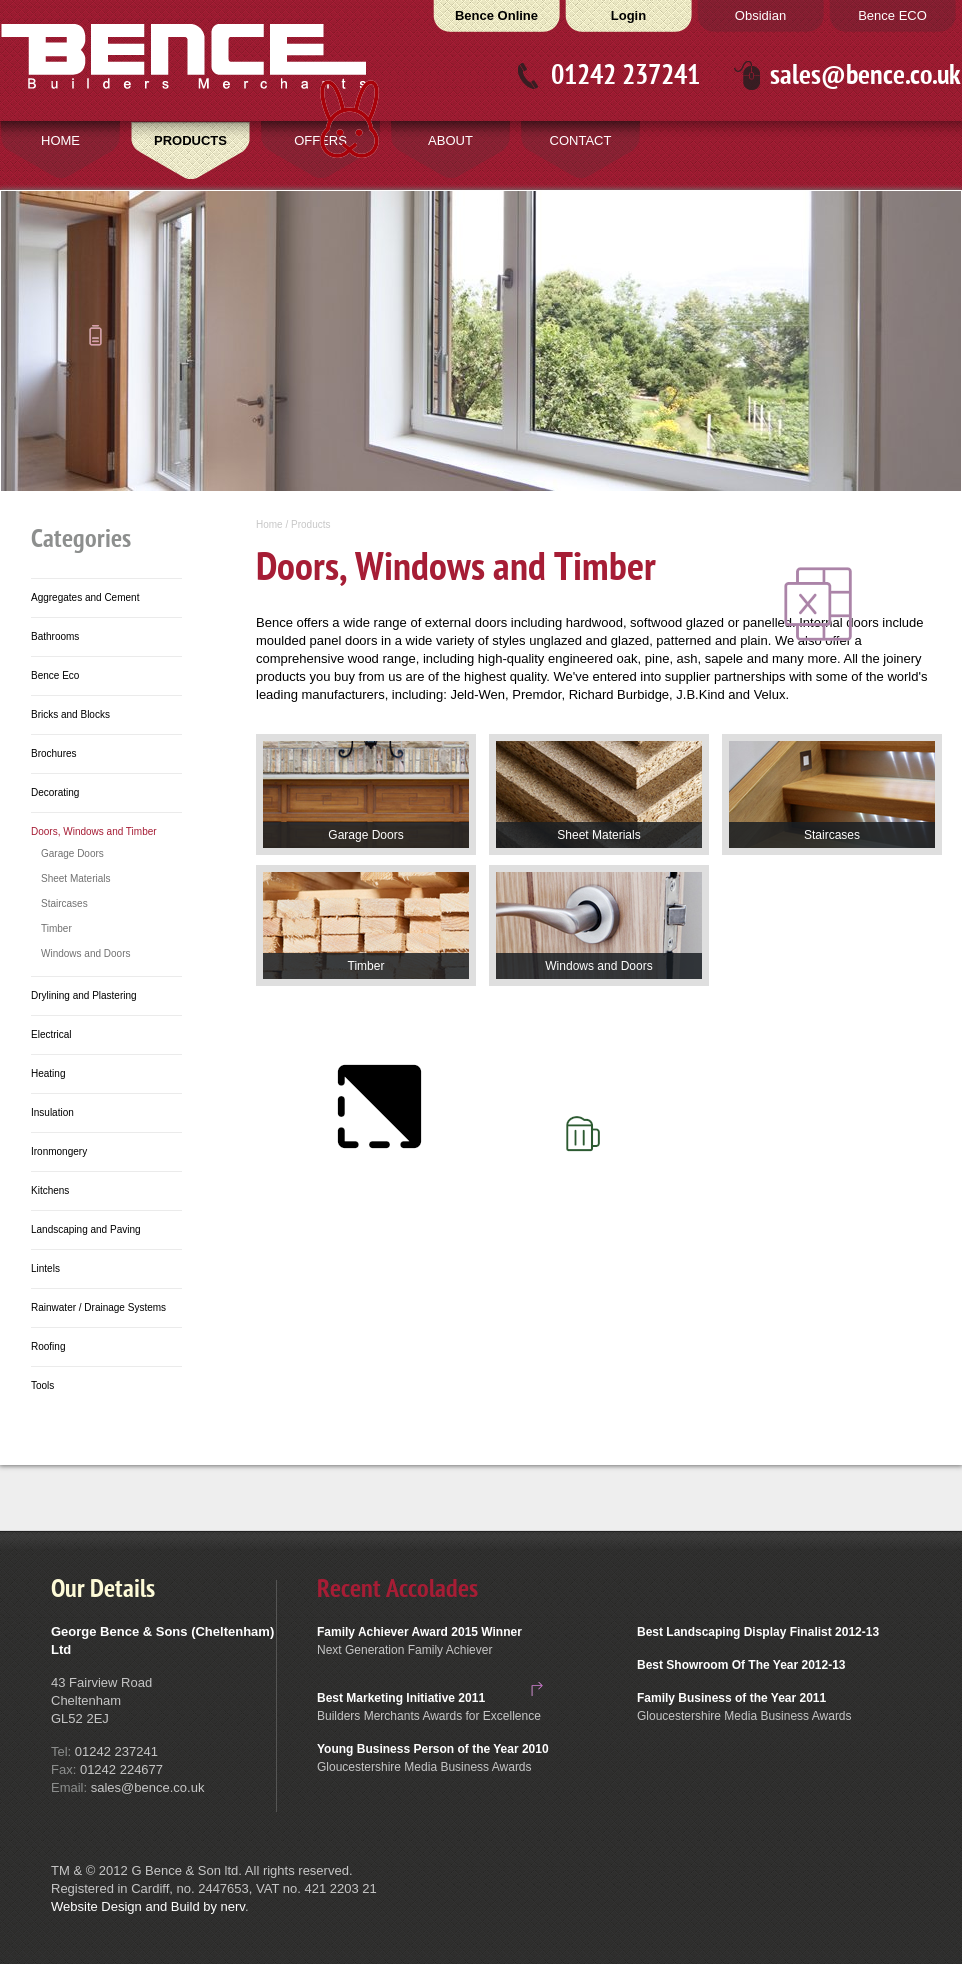  What do you see at coordinates (349, 120) in the screenshot?
I see `access pet or animal-related features` at bounding box center [349, 120].